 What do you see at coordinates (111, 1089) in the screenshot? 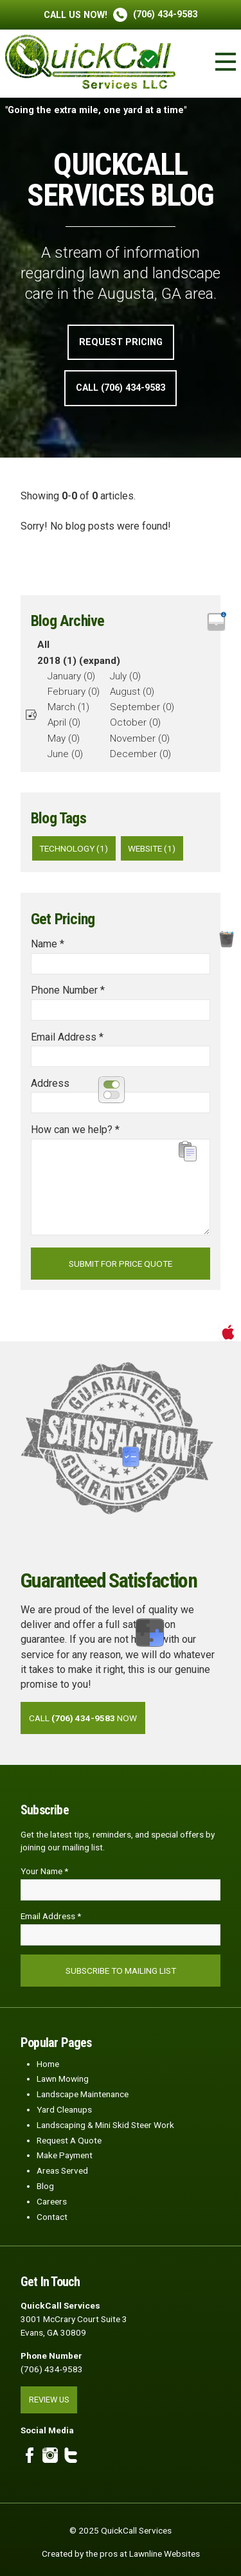
I see `open gnome tweaks settings` at bounding box center [111, 1089].